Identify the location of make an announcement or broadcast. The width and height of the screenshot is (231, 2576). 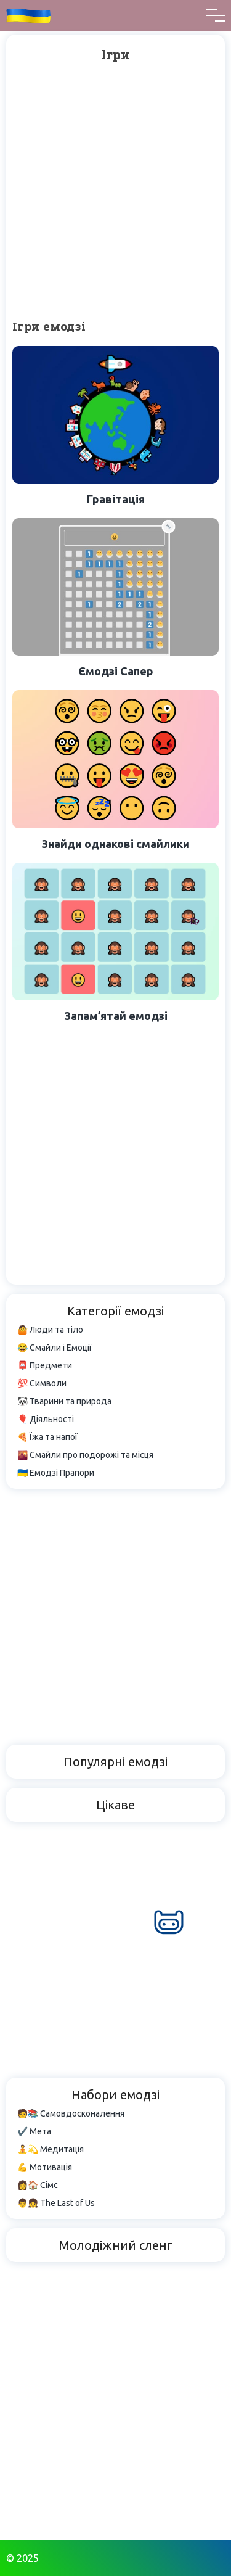
(195, 921).